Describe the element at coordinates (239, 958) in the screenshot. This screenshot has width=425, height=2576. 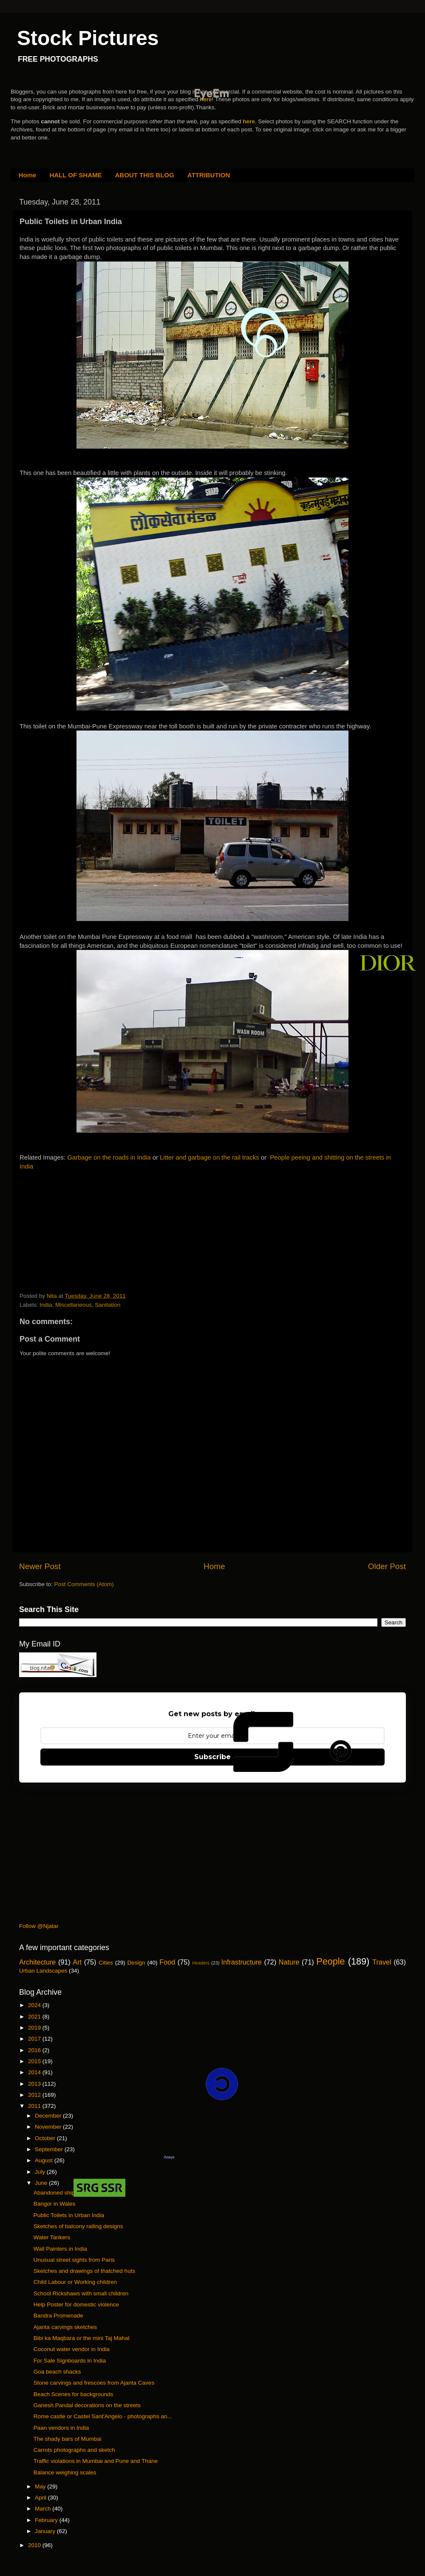
I see `insert a horizontal divider line` at that location.